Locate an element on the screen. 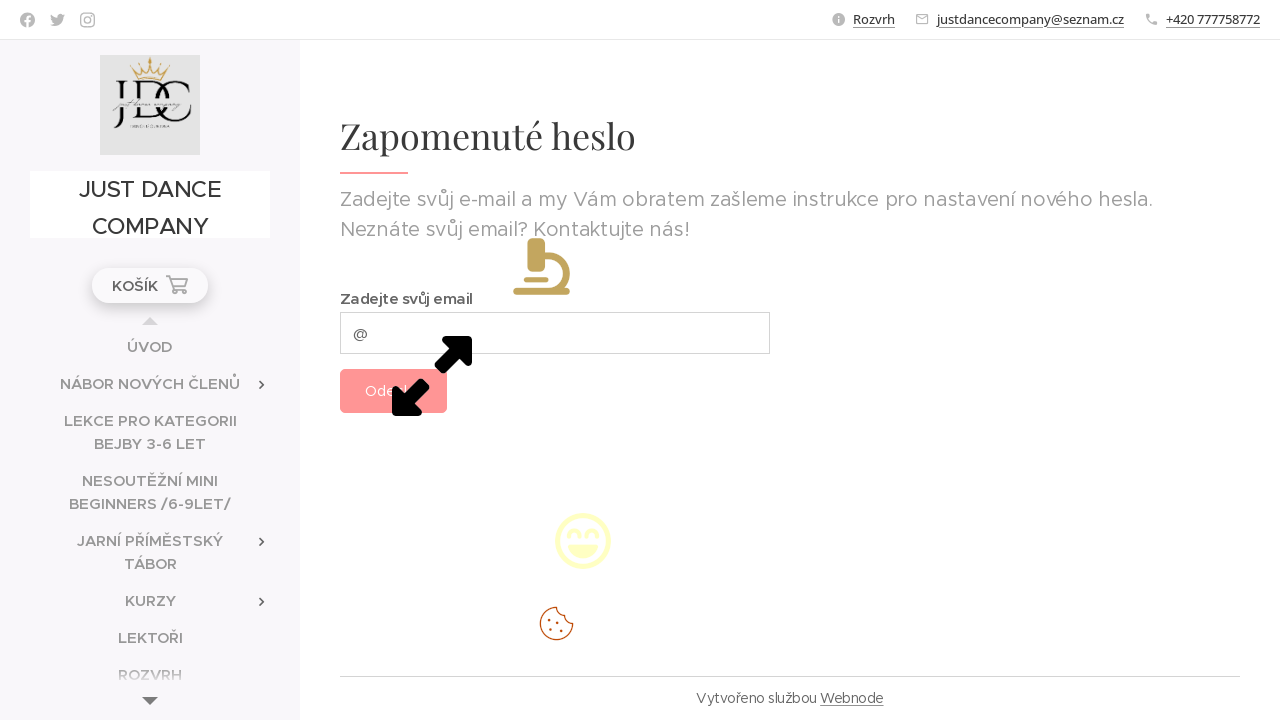 This screenshot has height=720, width=1280. access scientific or laboratory tools is located at coordinates (541, 266).